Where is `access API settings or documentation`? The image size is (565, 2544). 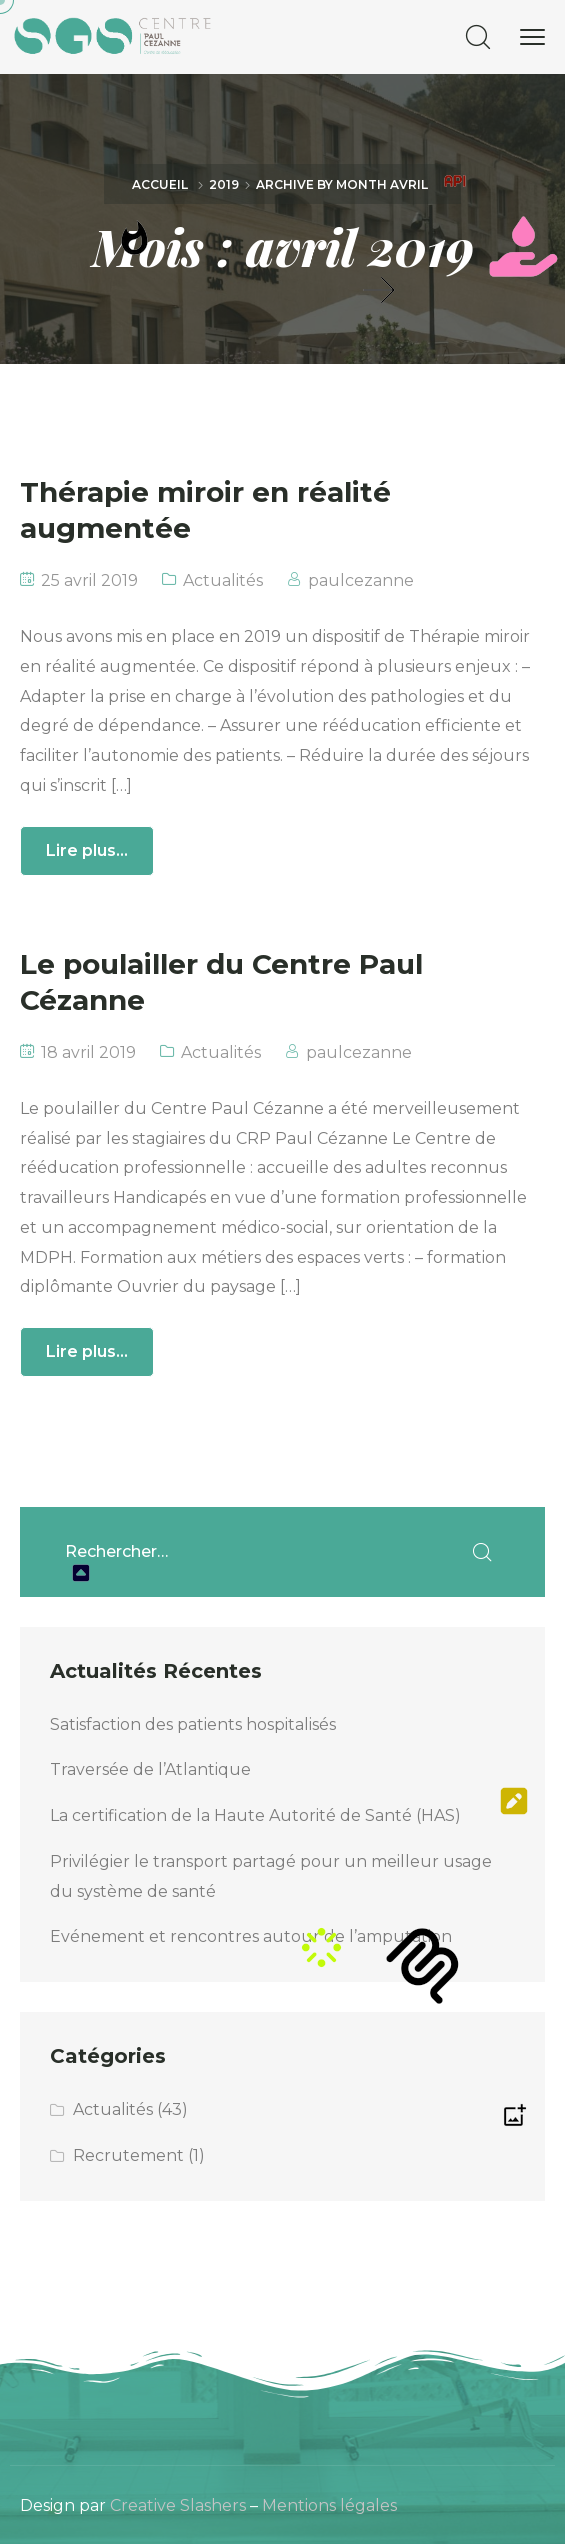
access API settings or documentation is located at coordinates (455, 181).